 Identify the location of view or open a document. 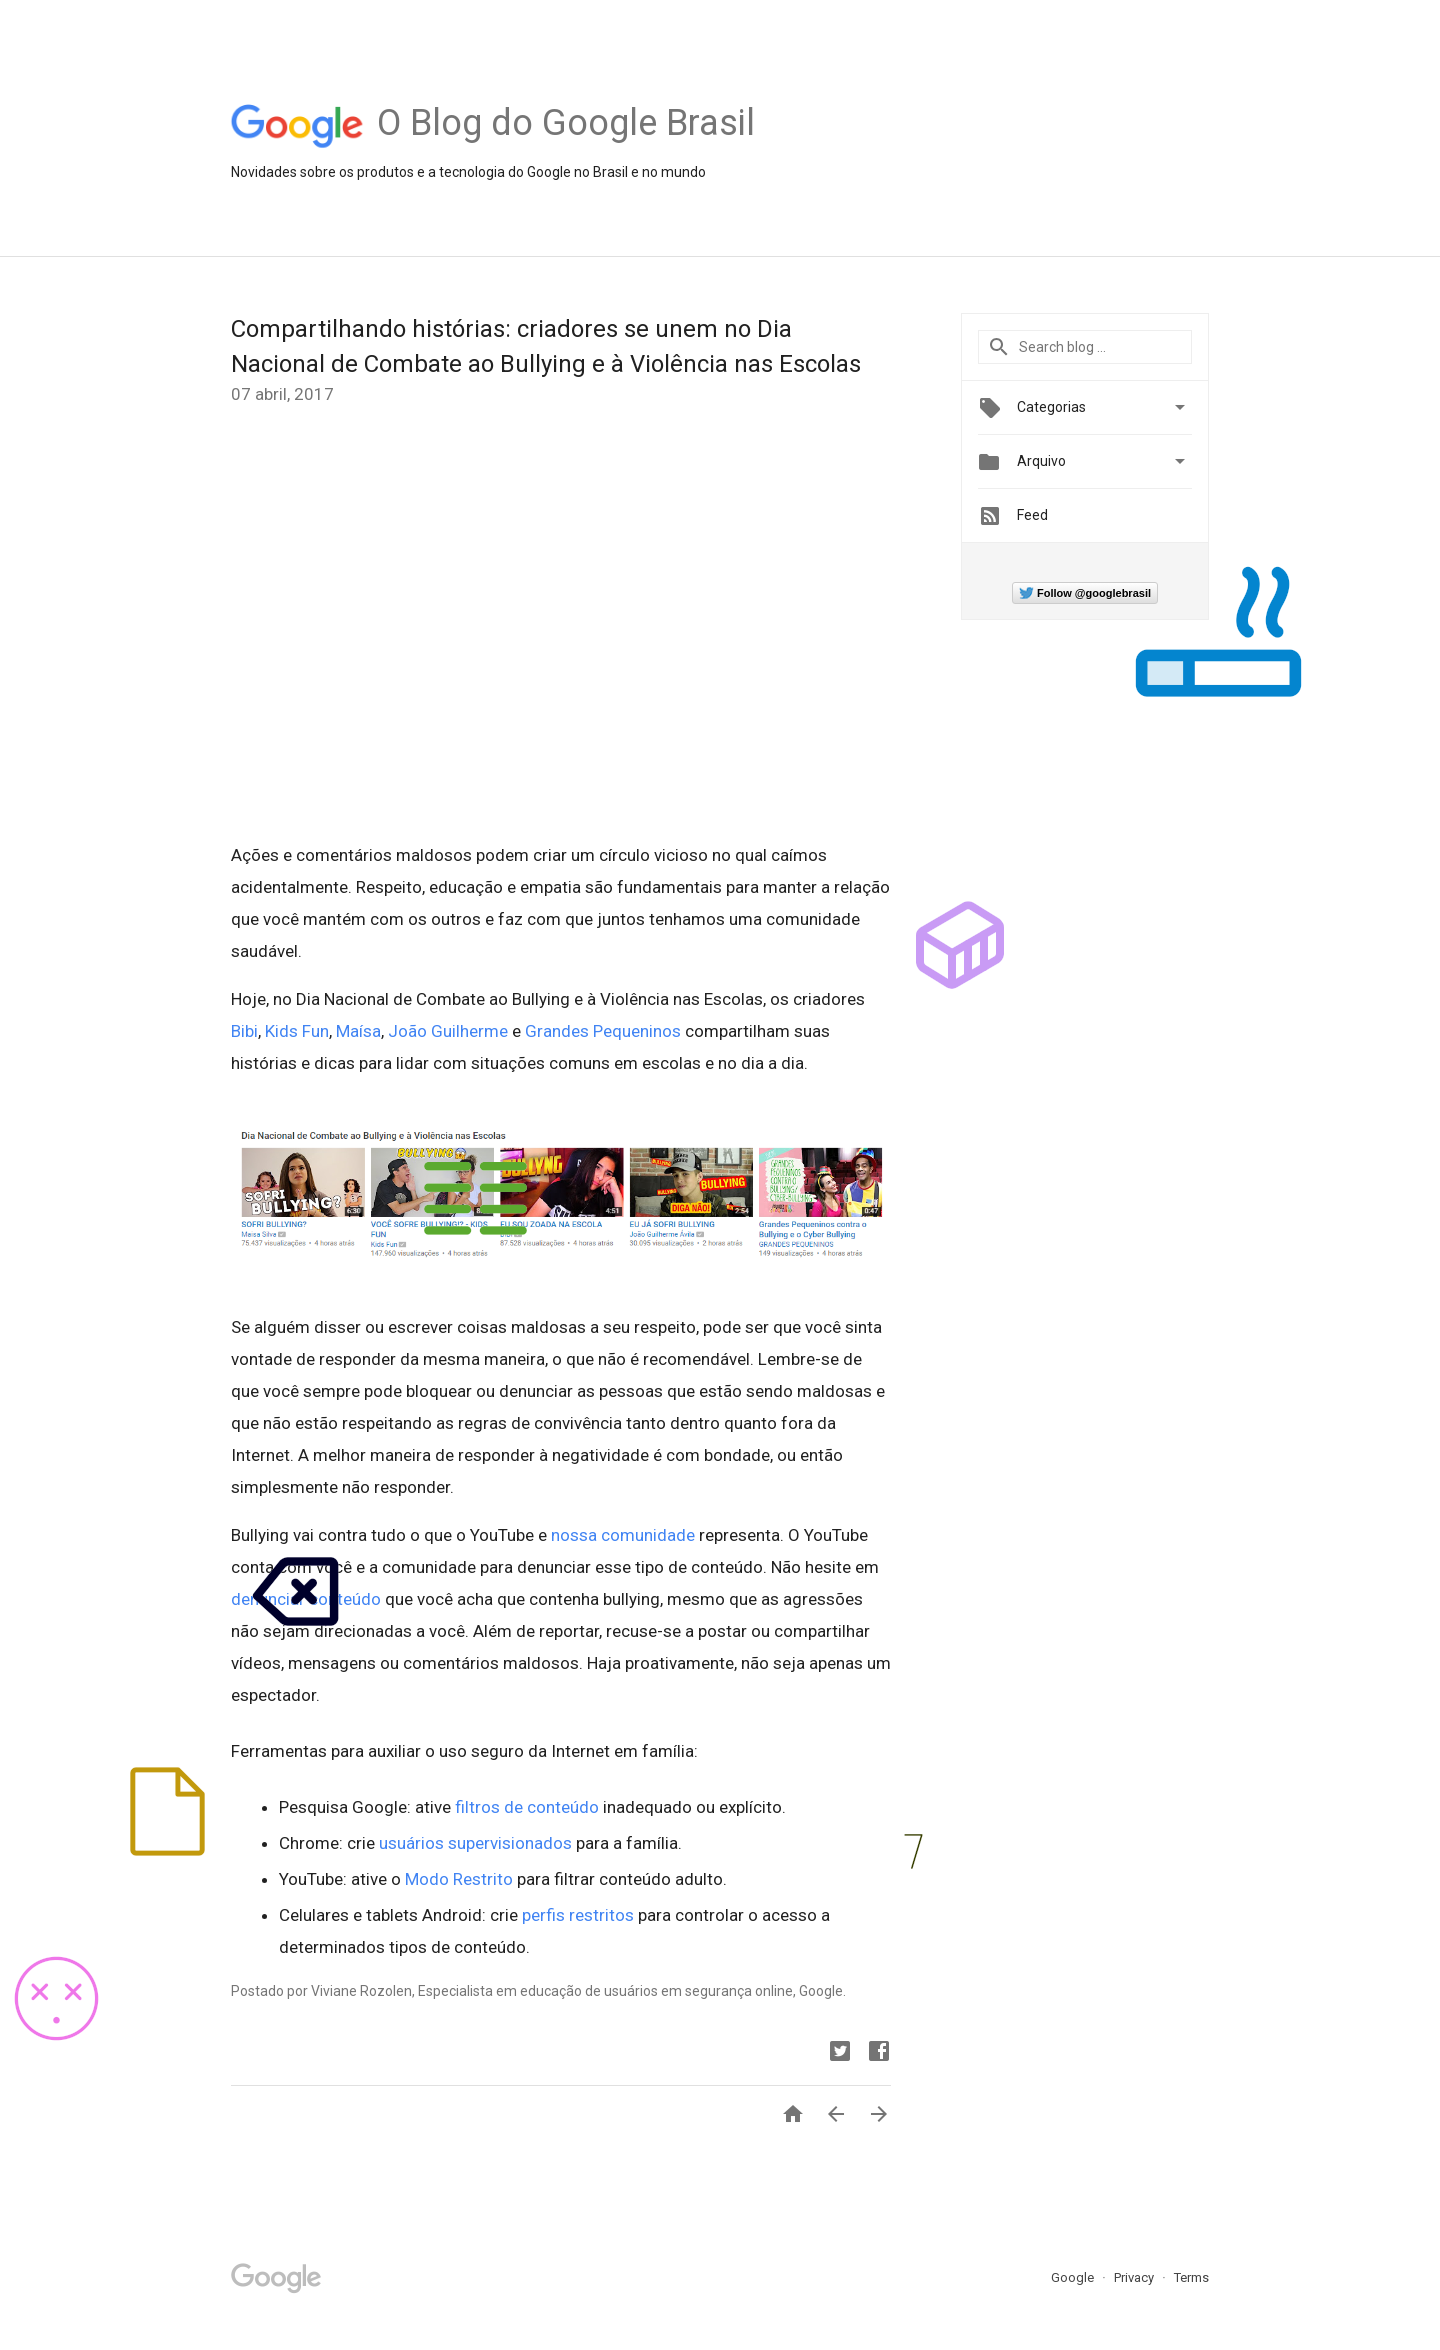
(167, 1811).